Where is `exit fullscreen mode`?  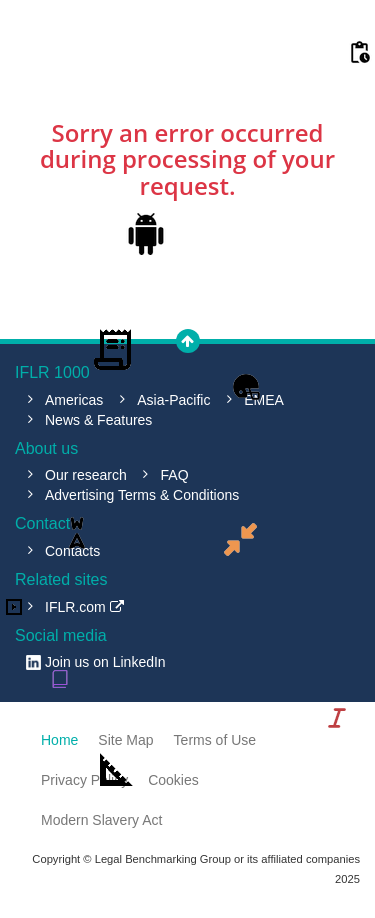
exit fullscreen mode is located at coordinates (240, 539).